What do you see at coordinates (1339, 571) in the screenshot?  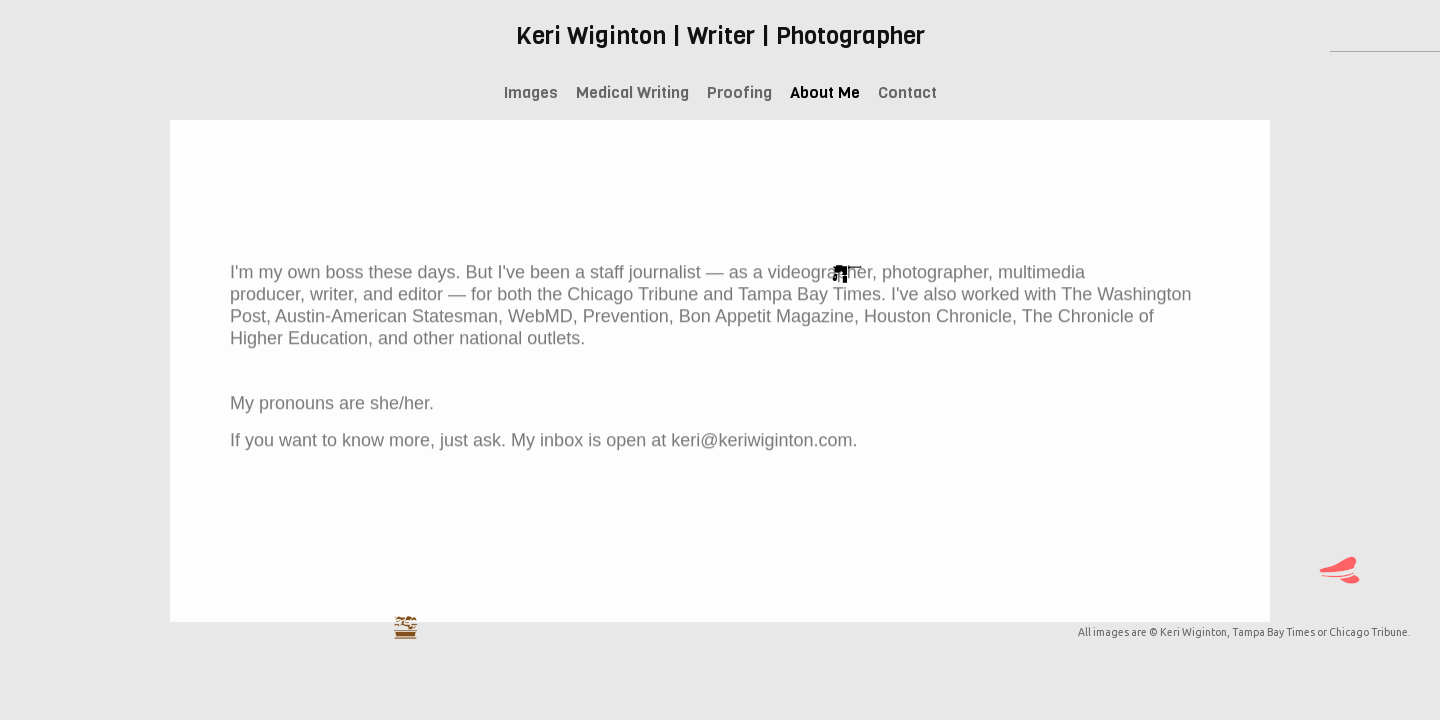 I see `view captain or officer profile` at bounding box center [1339, 571].